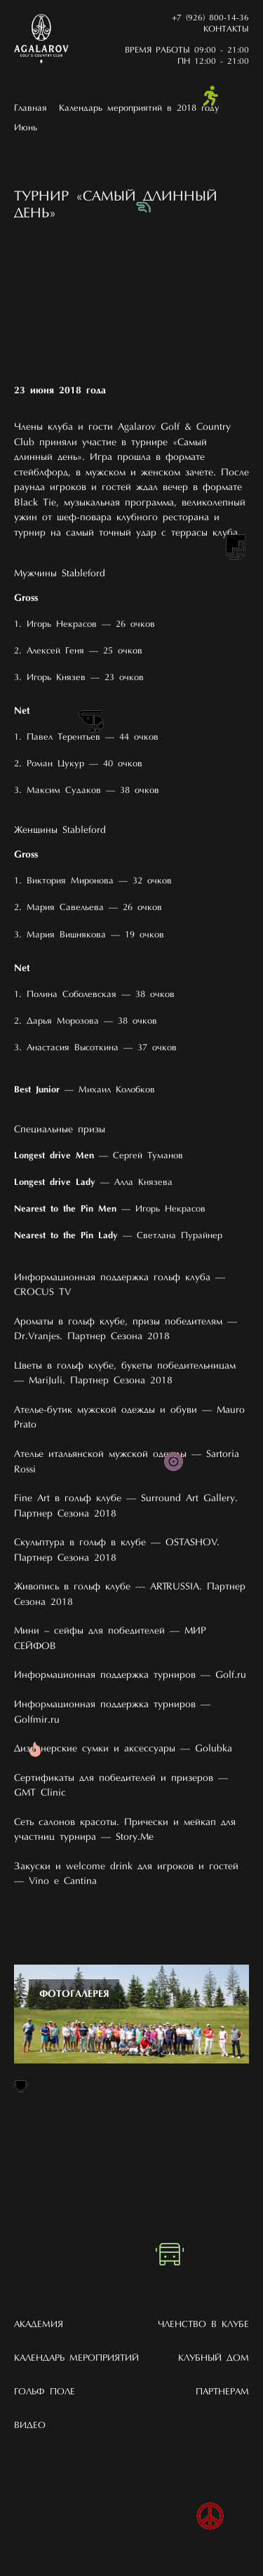 The height and width of the screenshot is (2576, 263). What do you see at coordinates (20, 2086) in the screenshot?
I see `view achievements or awards` at bounding box center [20, 2086].